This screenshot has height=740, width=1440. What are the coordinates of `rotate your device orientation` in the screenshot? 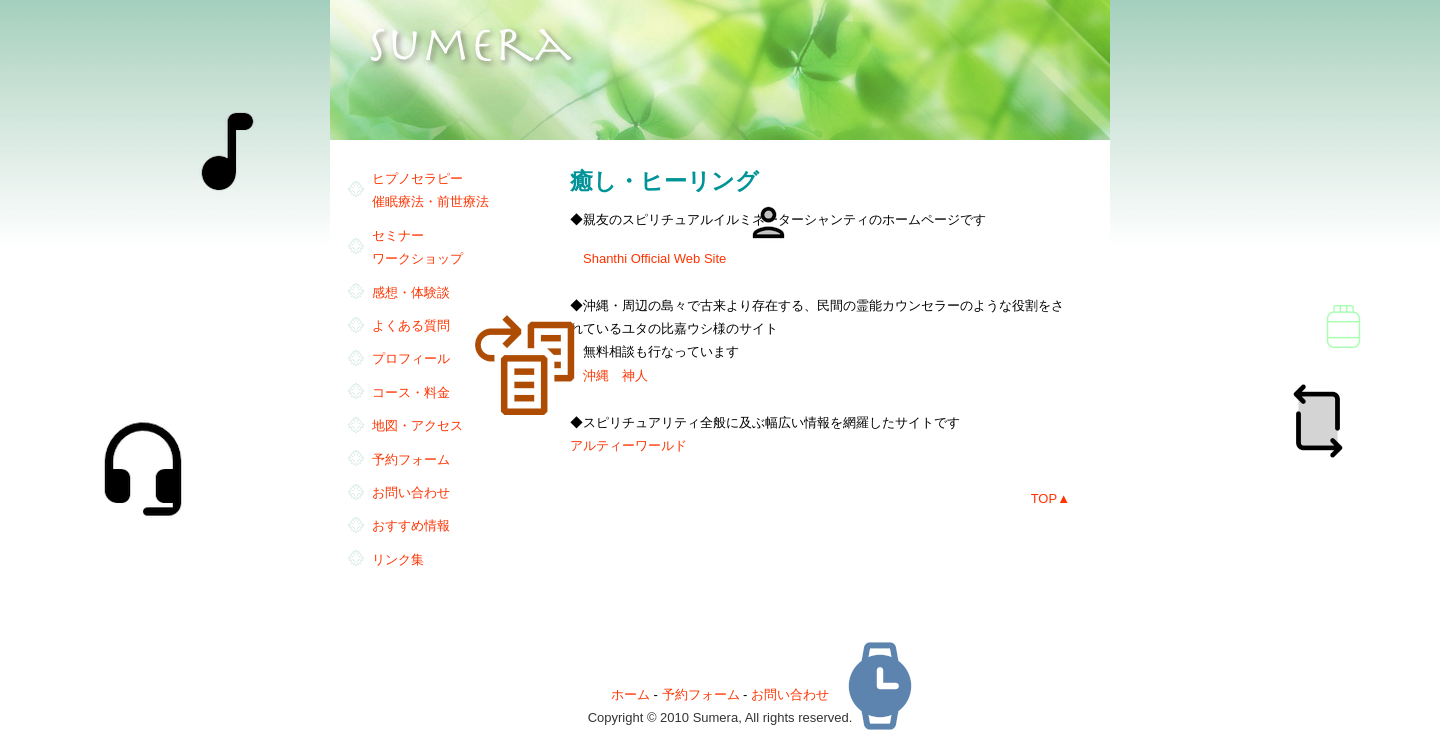 It's located at (1318, 421).